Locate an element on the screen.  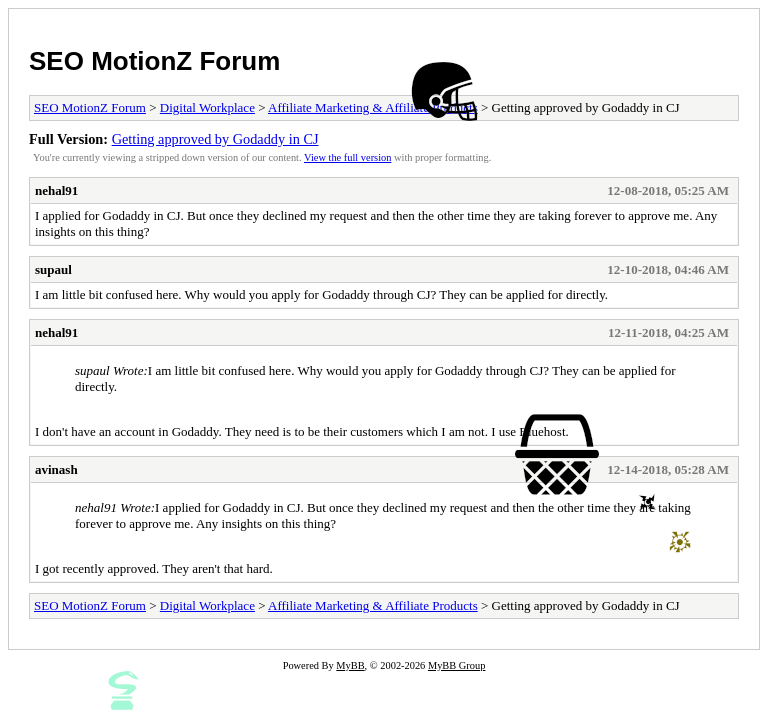
access potion or alchemy inventory is located at coordinates (122, 690).